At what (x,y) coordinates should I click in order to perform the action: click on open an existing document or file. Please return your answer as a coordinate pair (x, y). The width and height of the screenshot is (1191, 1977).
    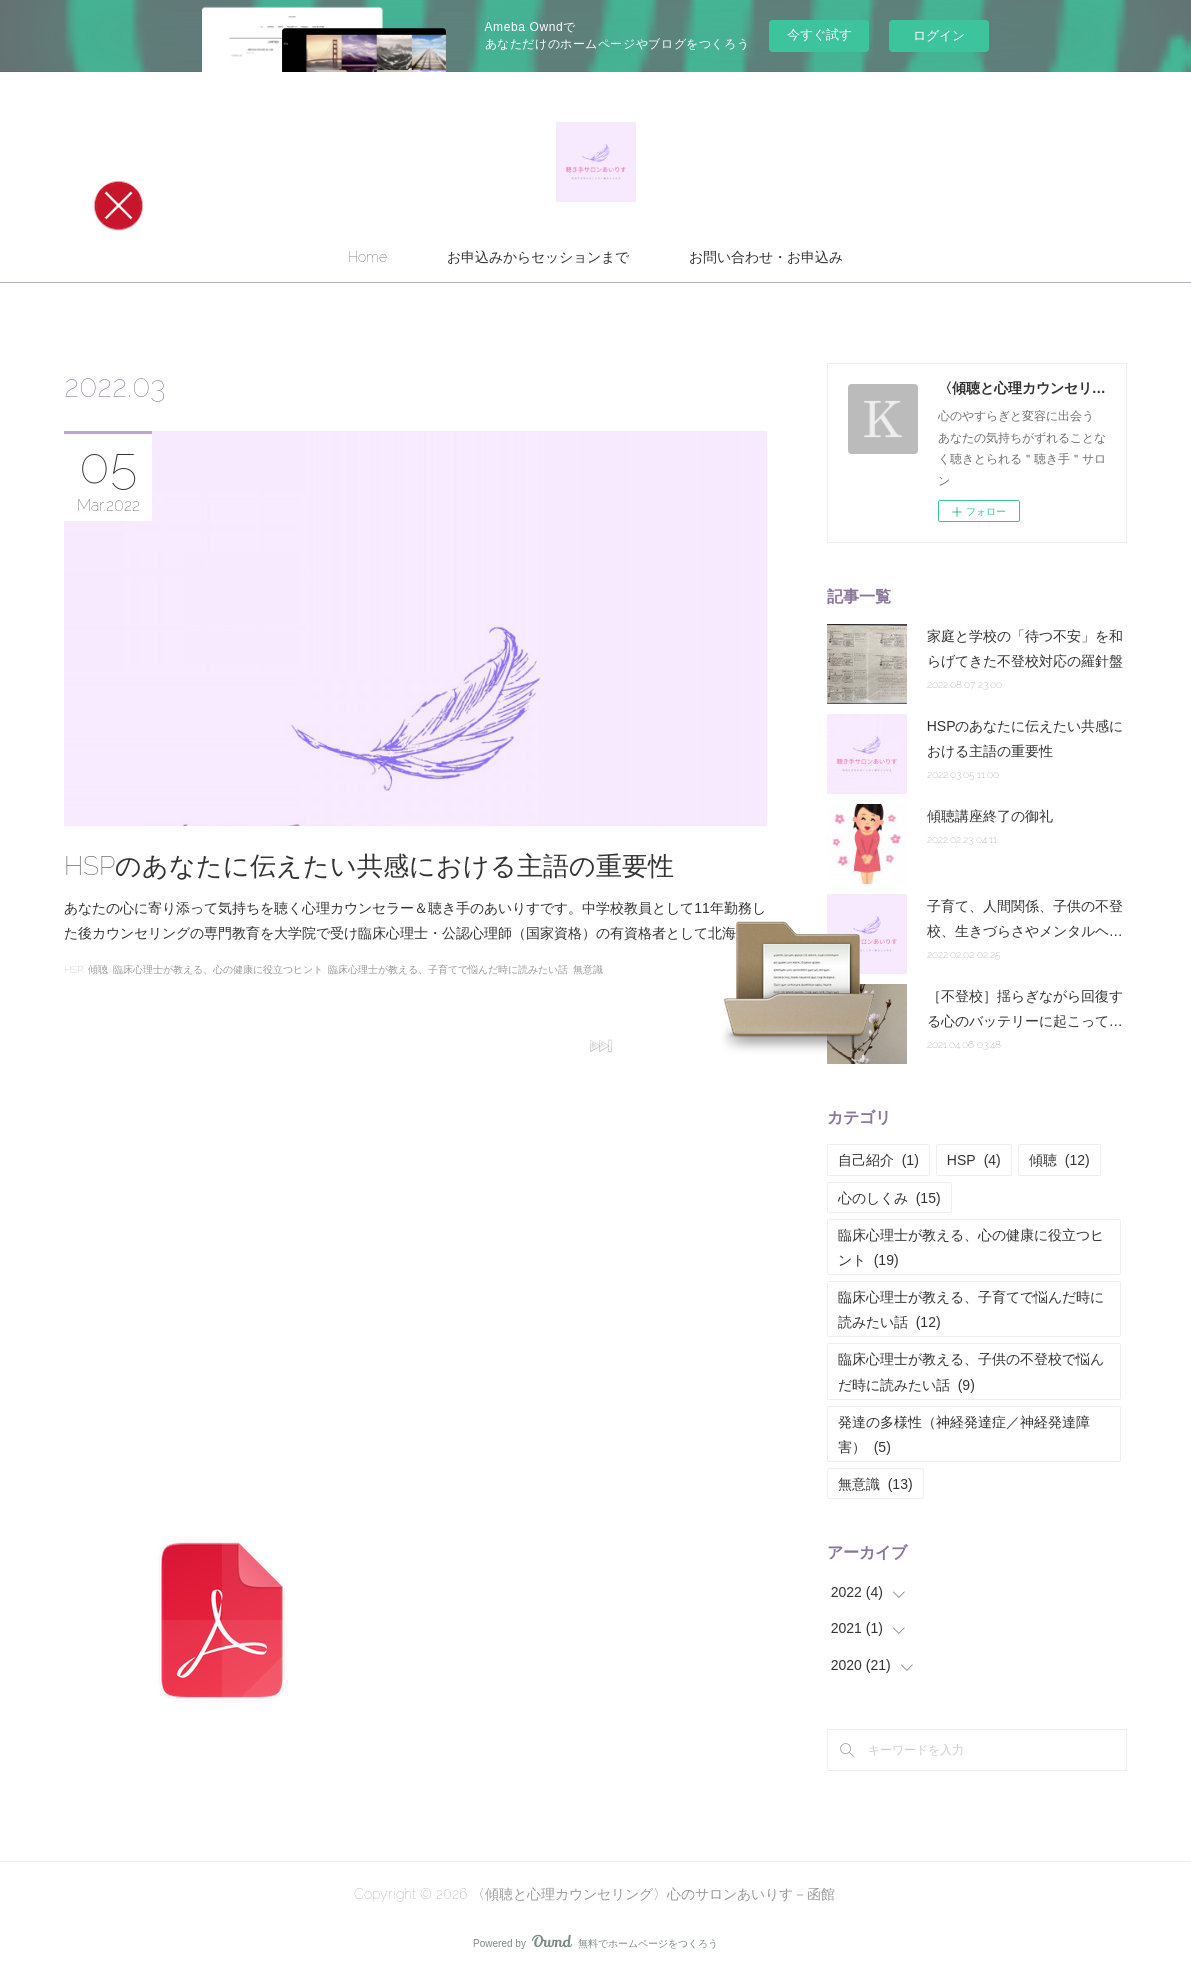
    Looking at the image, I should click on (798, 986).